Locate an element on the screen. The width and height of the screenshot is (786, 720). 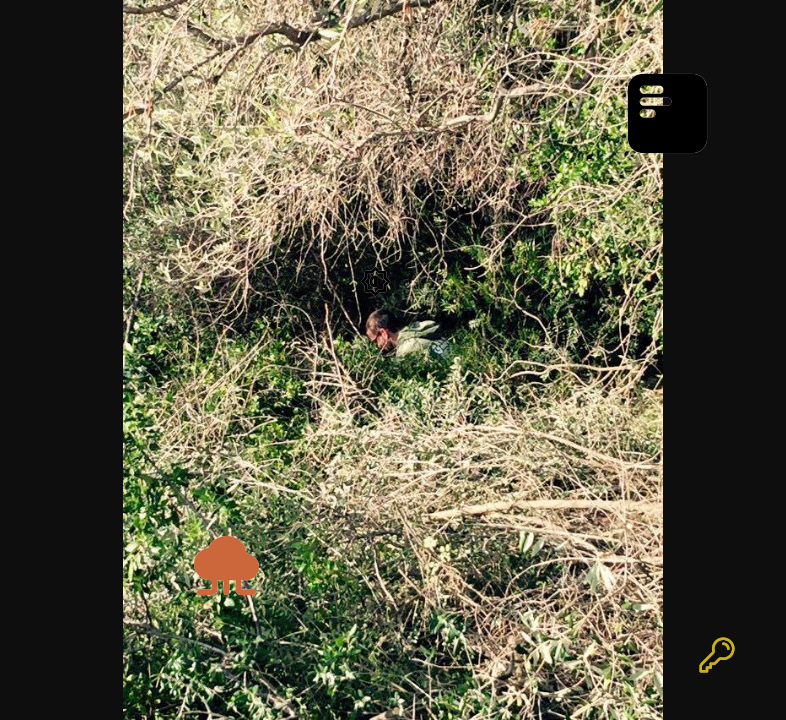
align content to top-left of container is located at coordinates (667, 113).